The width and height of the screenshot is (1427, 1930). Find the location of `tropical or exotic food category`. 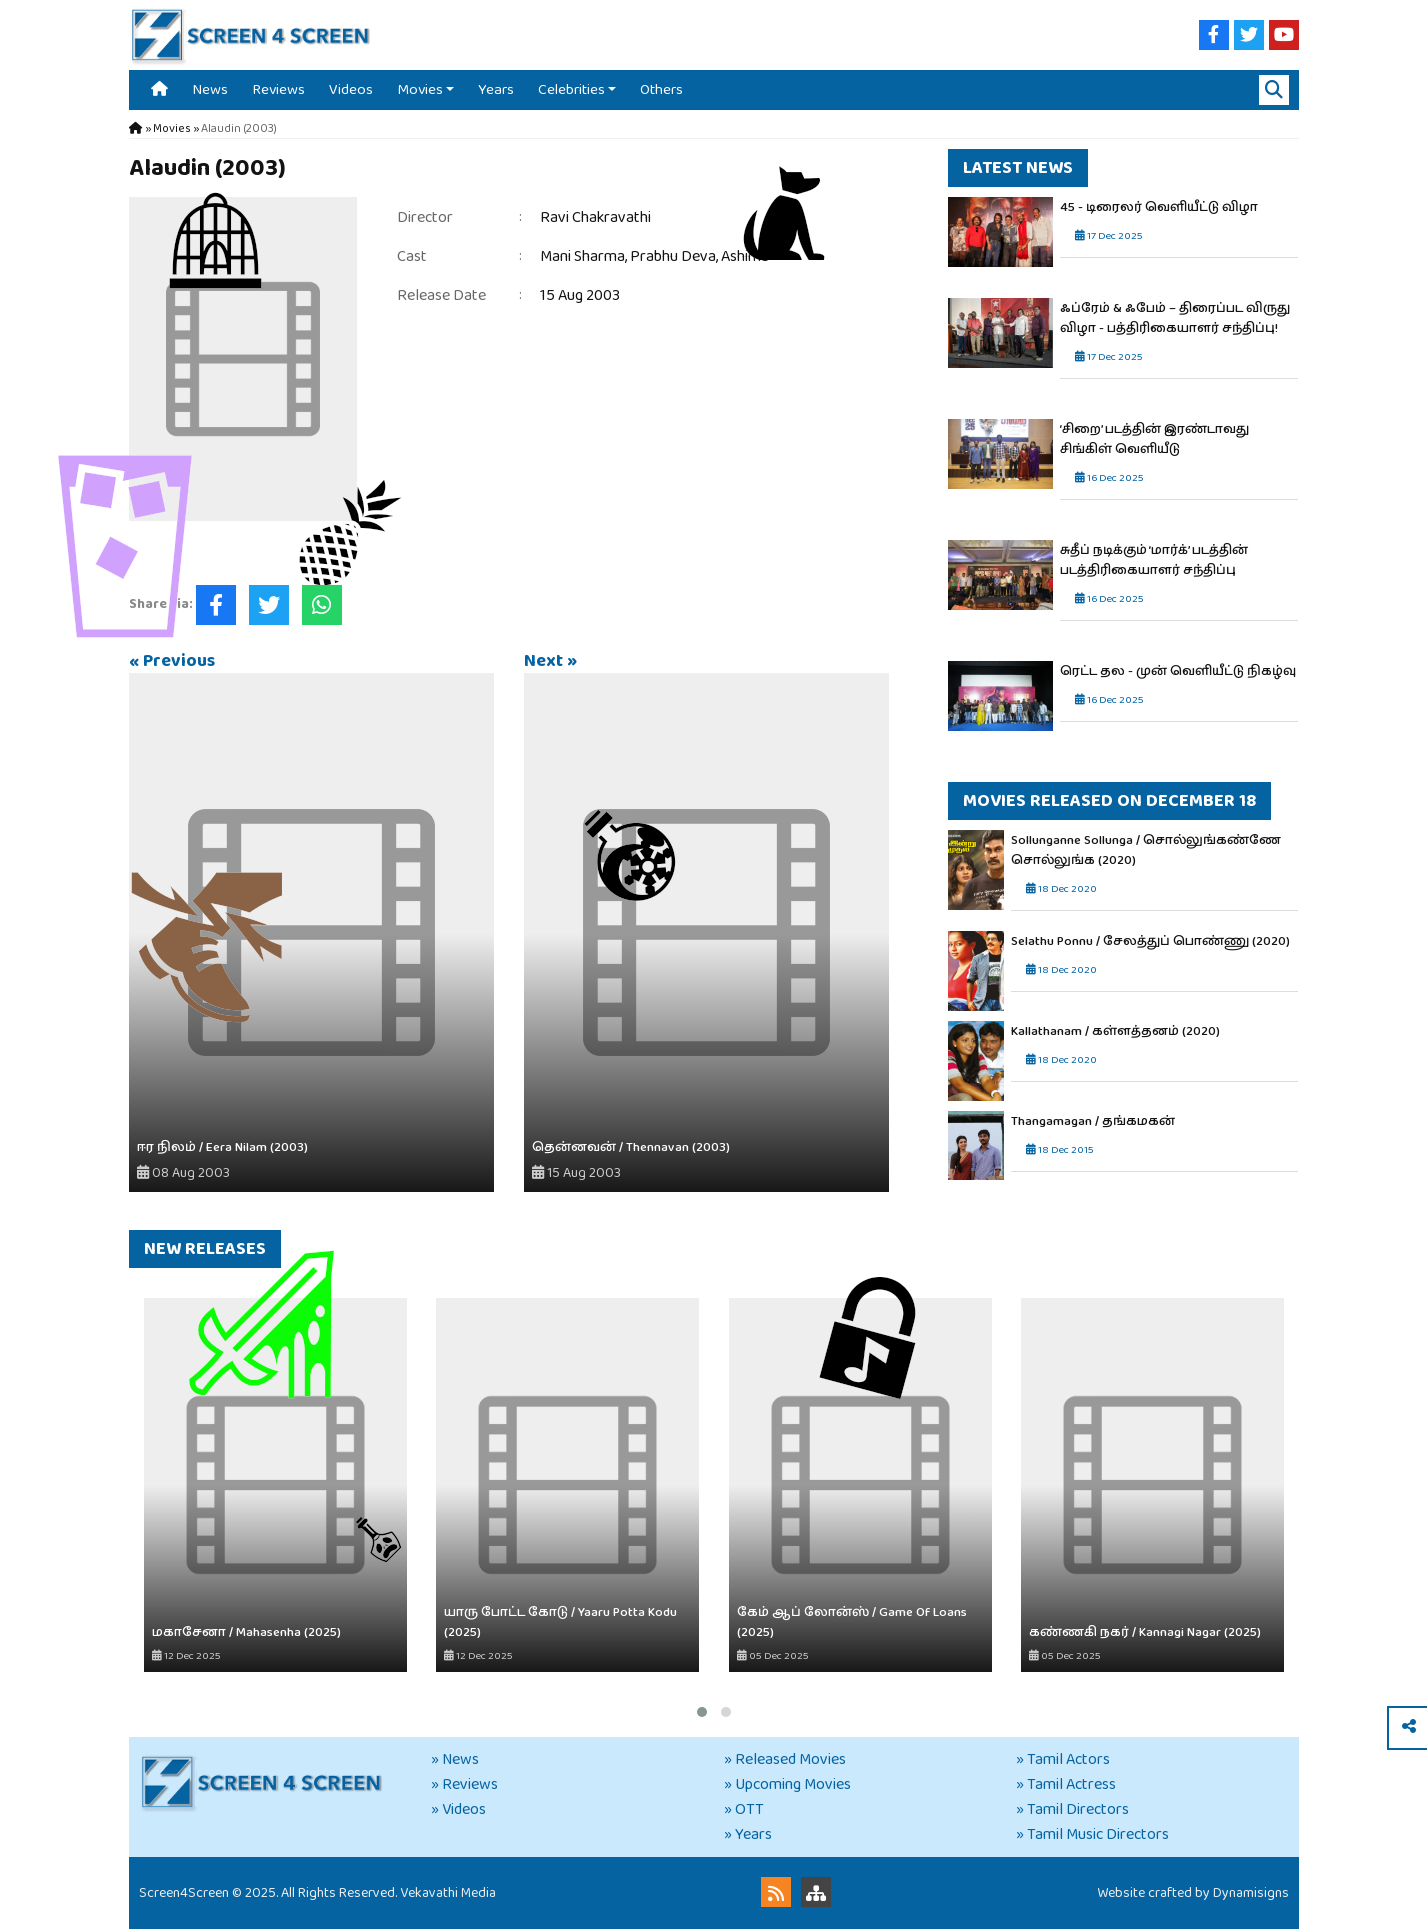

tropical or exotic food category is located at coordinates (352, 533).